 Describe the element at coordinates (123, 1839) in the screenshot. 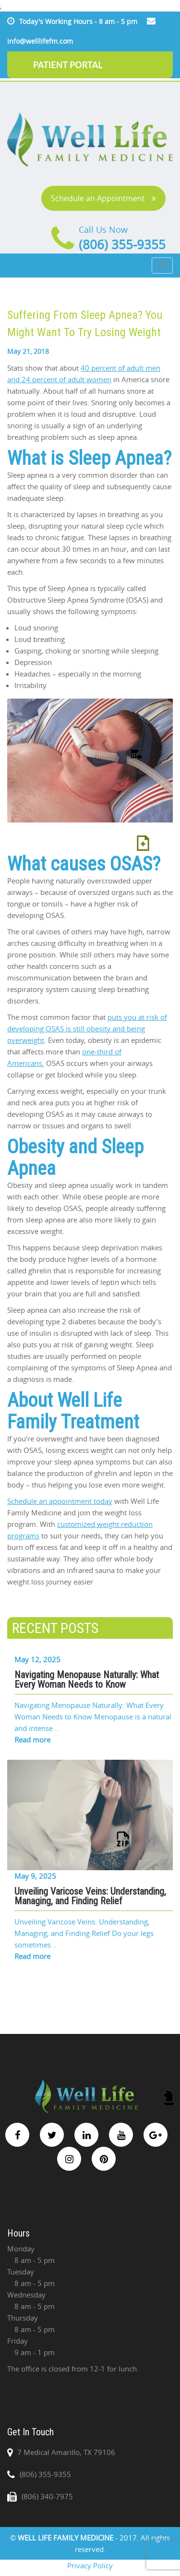

I see `indicates a compressed zip file` at that location.